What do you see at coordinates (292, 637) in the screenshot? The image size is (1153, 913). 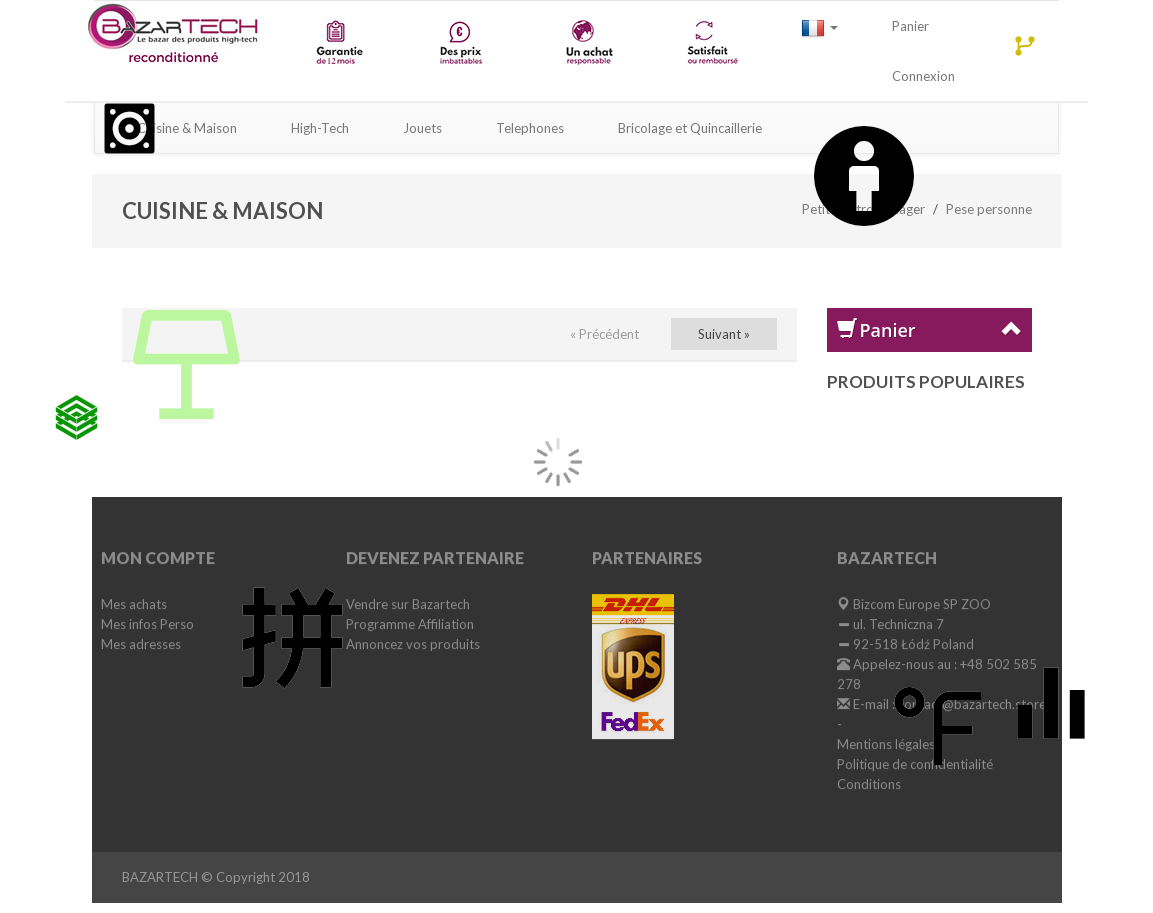 I see `switch to pinyin input method` at bounding box center [292, 637].